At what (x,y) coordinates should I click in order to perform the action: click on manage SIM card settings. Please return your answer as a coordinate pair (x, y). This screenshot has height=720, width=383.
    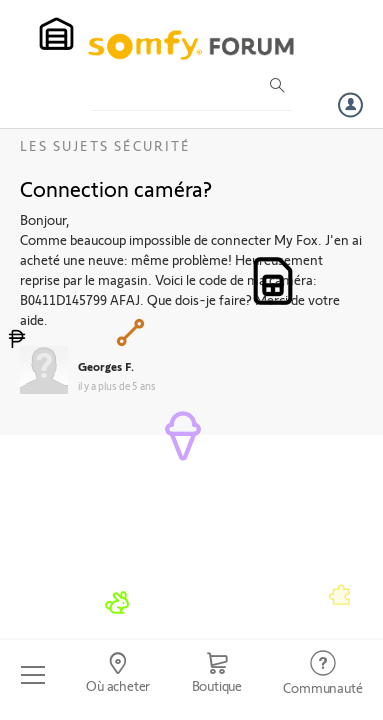
    Looking at the image, I should click on (273, 281).